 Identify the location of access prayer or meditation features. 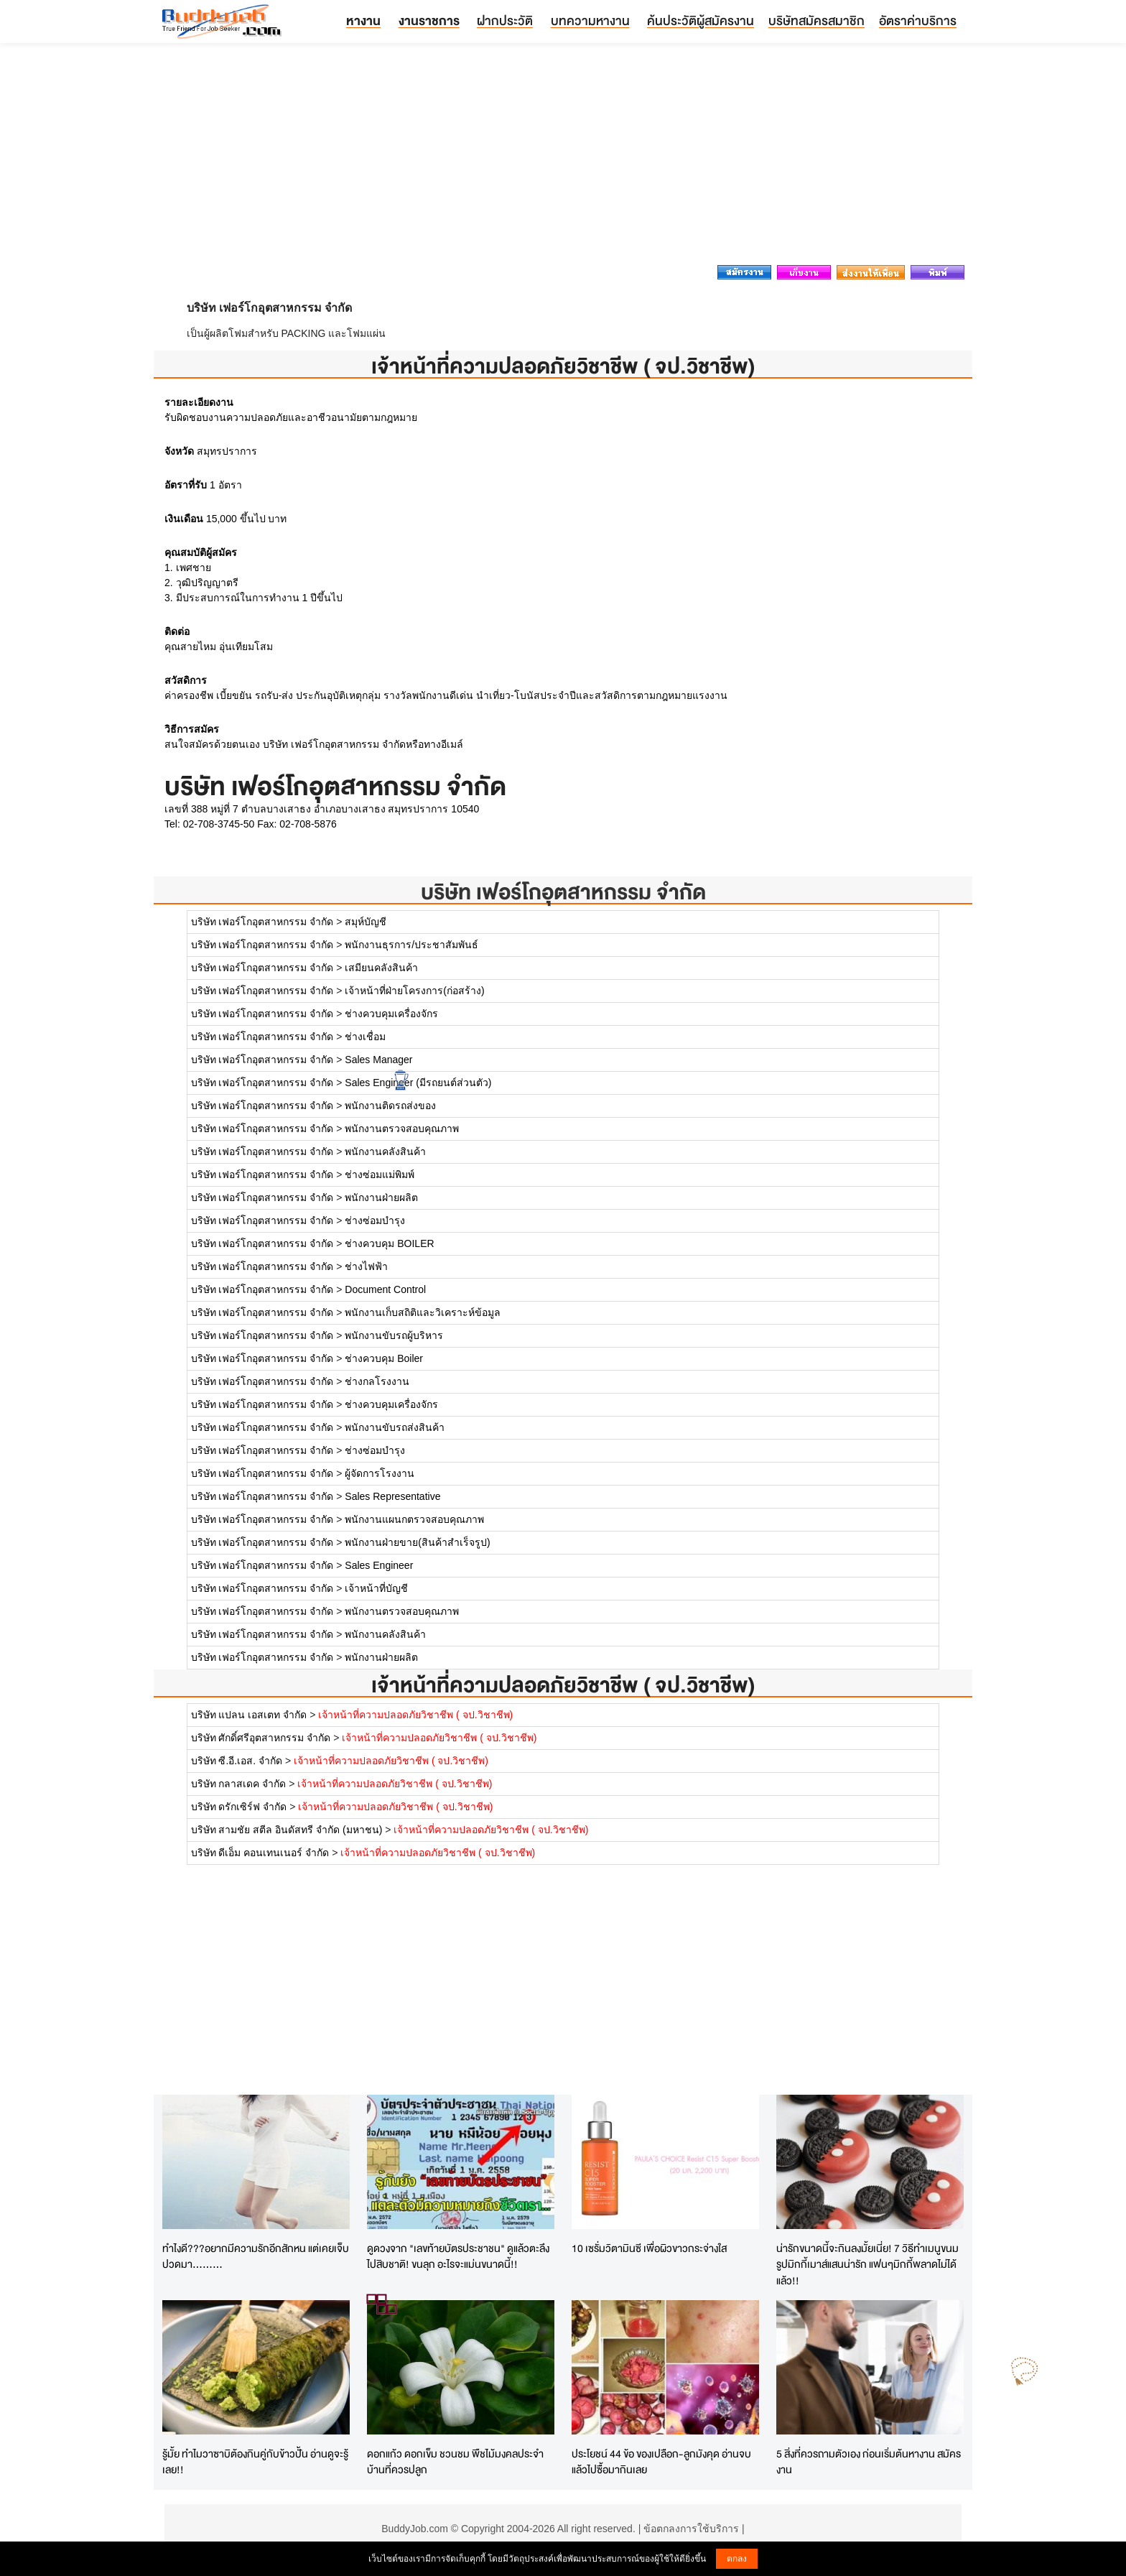
(1024, 2371).